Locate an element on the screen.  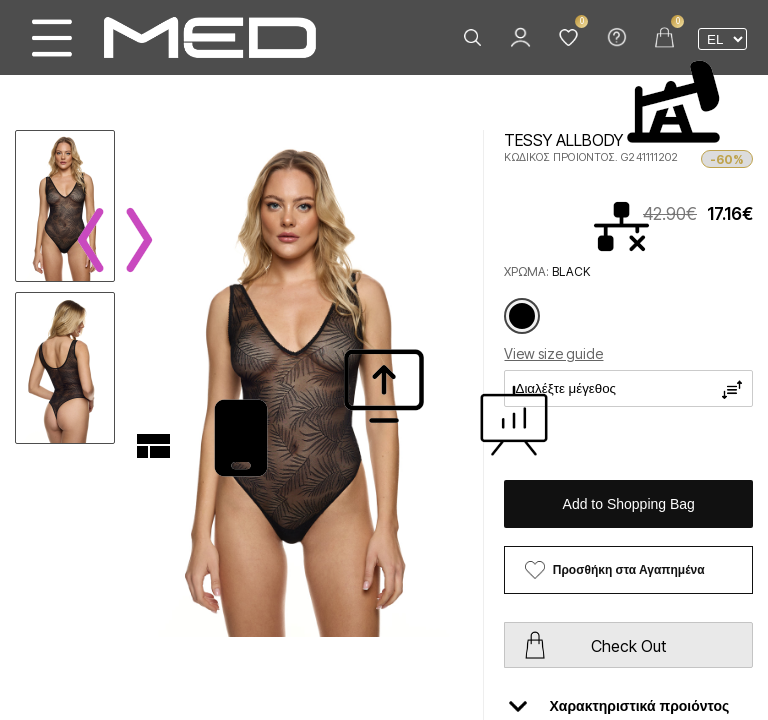
upload file to display or screen is located at coordinates (384, 383).